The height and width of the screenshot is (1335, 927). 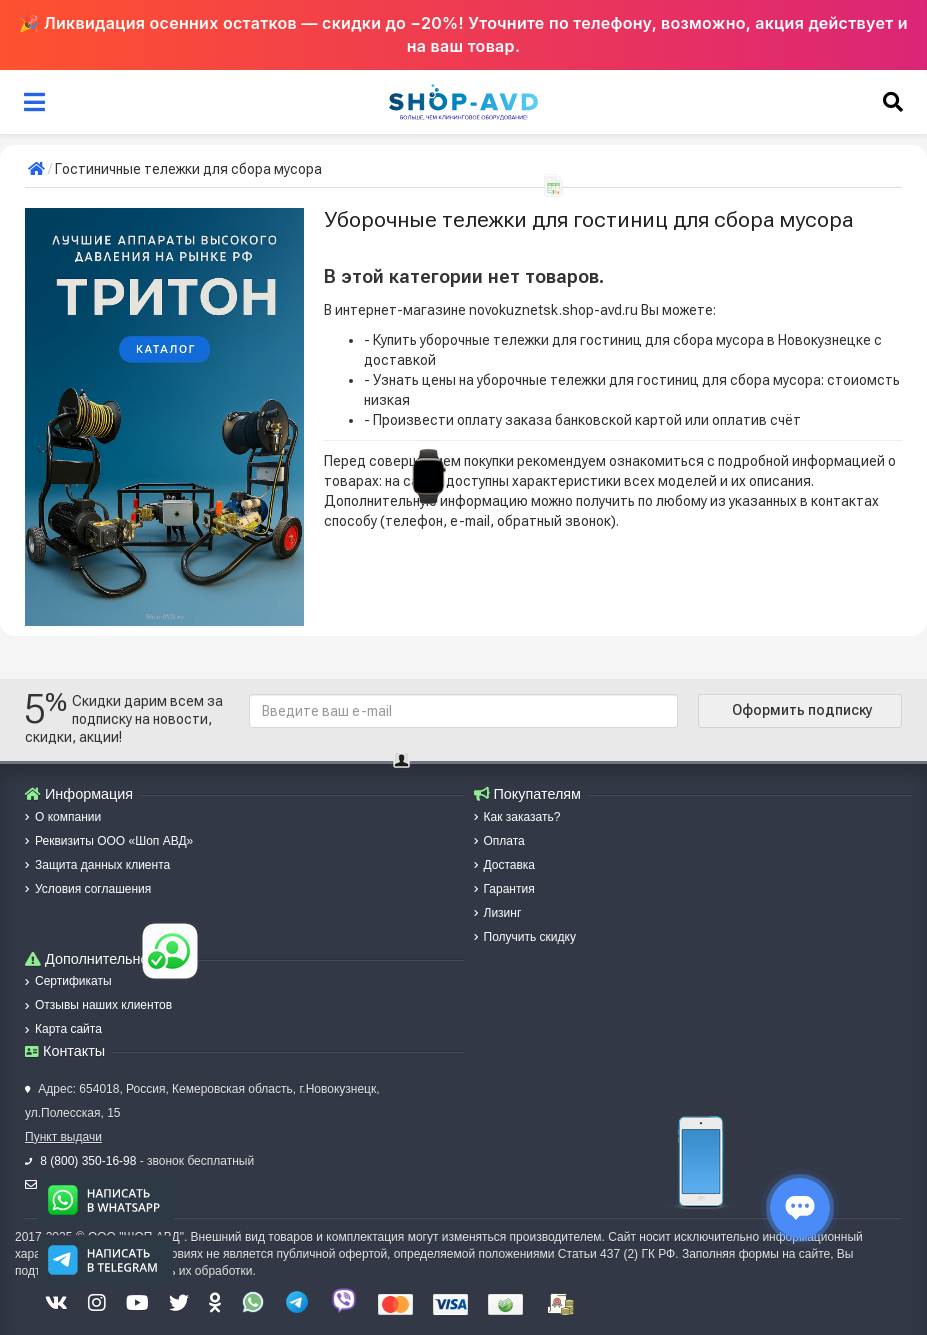 What do you see at coordinates (170, 951) in the screenshot?
I see `collaboration or screen sharing request approved` at bounding box center [170, 951].